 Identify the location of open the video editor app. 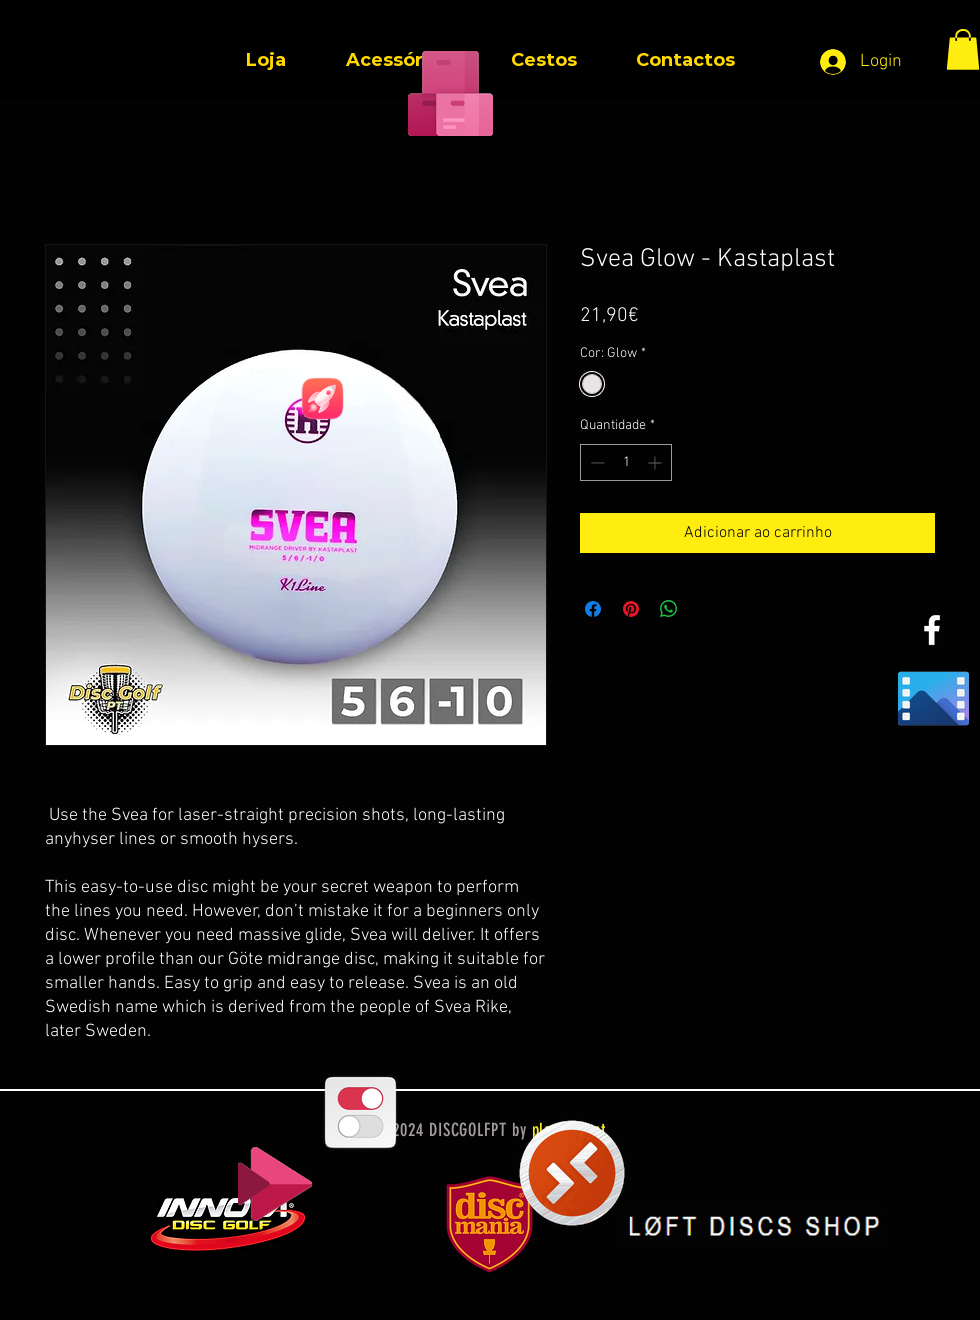
(933, 698).